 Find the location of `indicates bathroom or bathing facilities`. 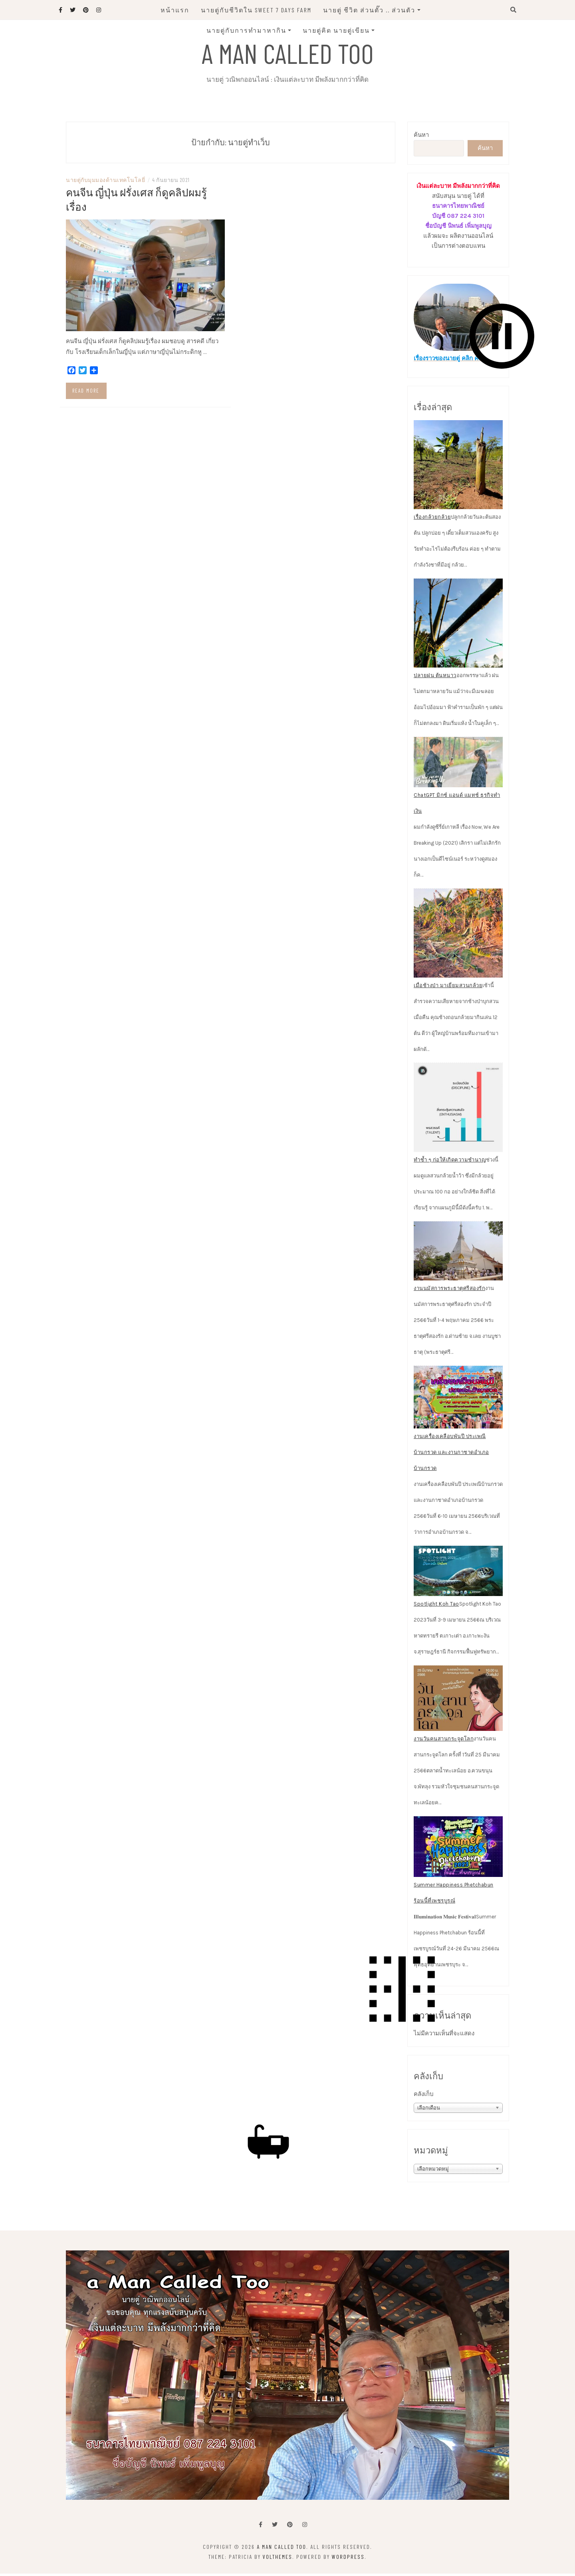

indicates bathroom or bathing facilities is located at coordinates (268, 2142).